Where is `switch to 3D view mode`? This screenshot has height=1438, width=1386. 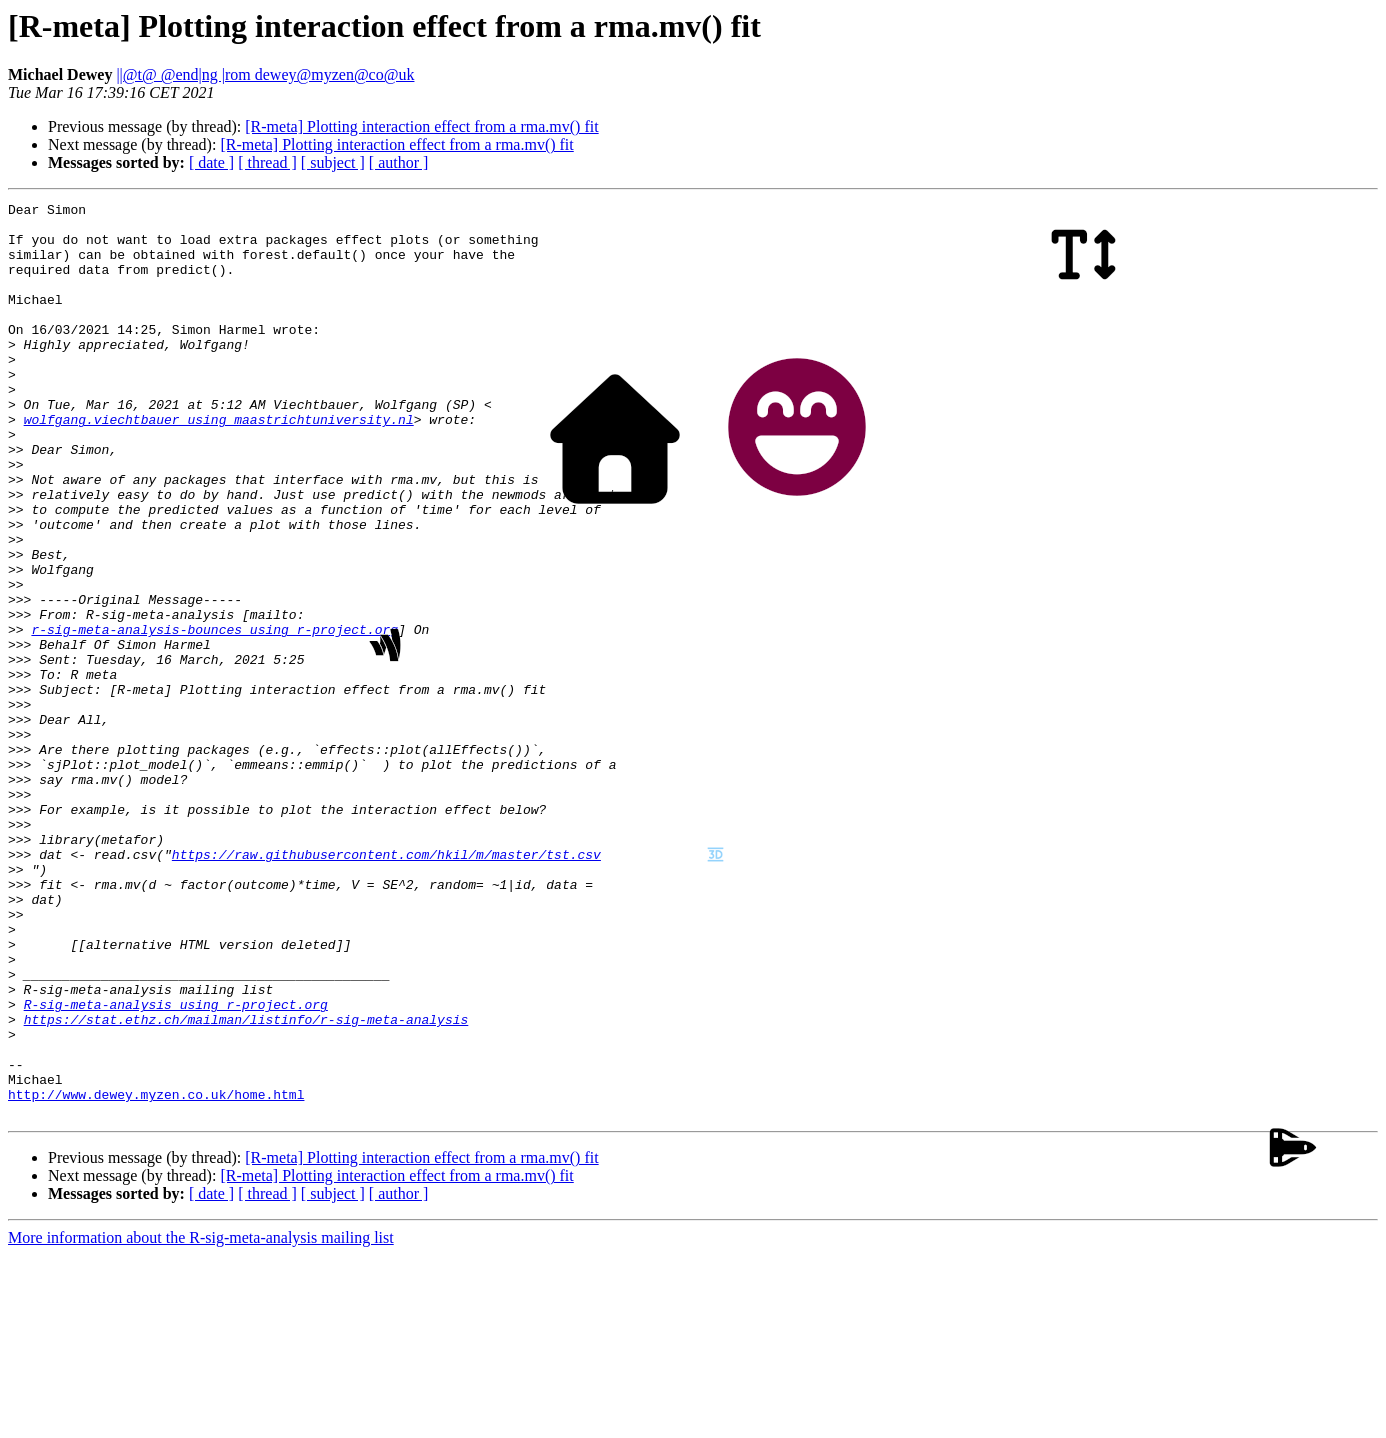 switch to 3D view mode is located at coordinates (715, 854).